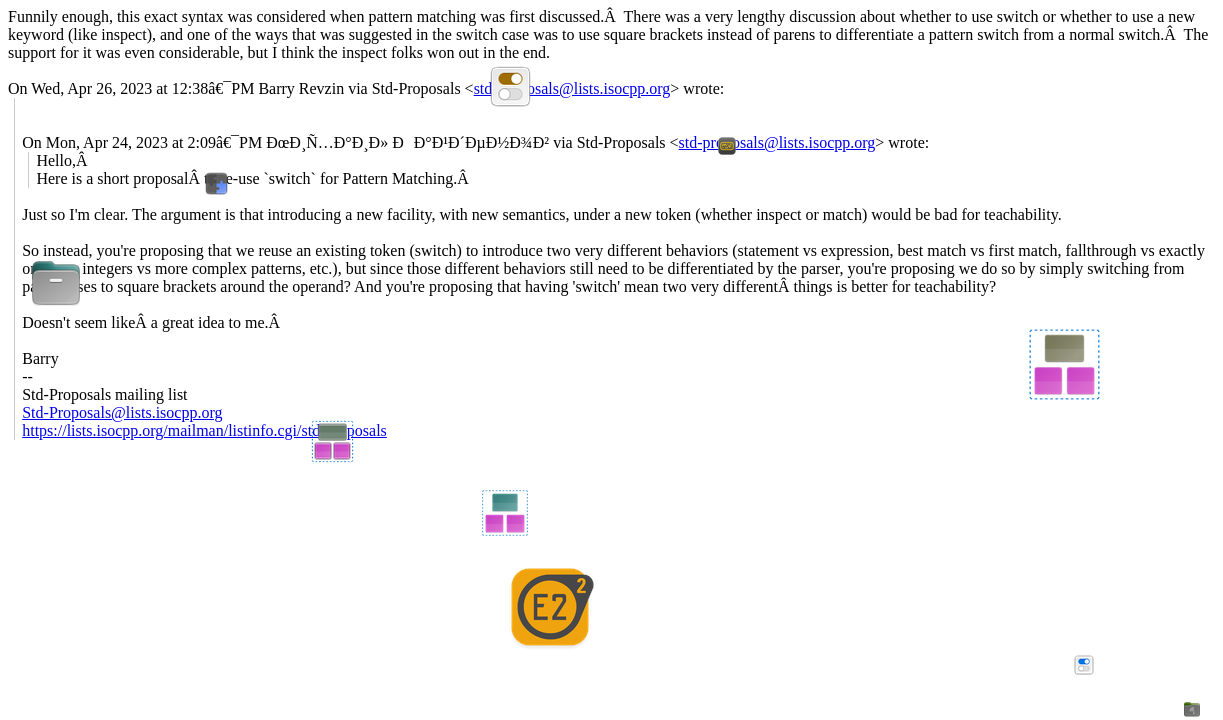 This screenshot has height=720, width=1223. What do you see at coordinates (332, 441) in the screenshot?
I see `select all items in the current view` at bounding box center [332, 441].